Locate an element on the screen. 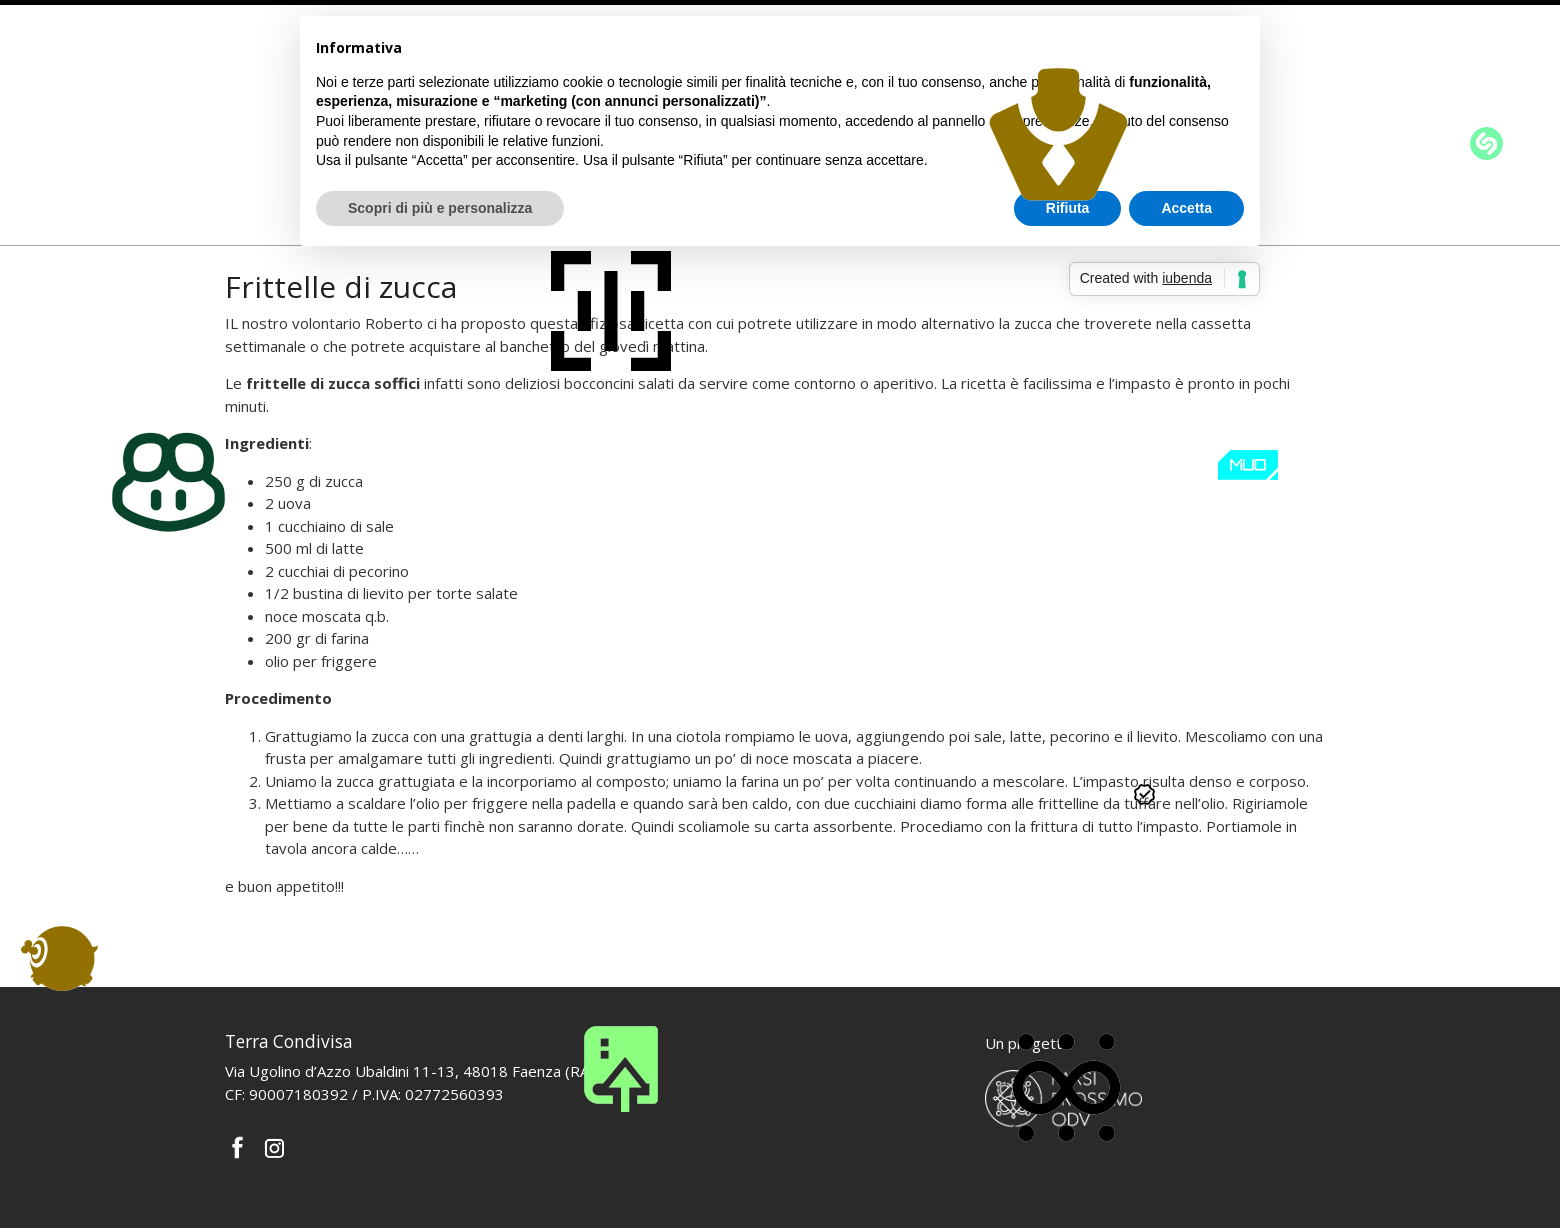 The height and width of the screenshot is (1228, 1560). indicates a verified account or profile is located at coordinates (1144, 794).